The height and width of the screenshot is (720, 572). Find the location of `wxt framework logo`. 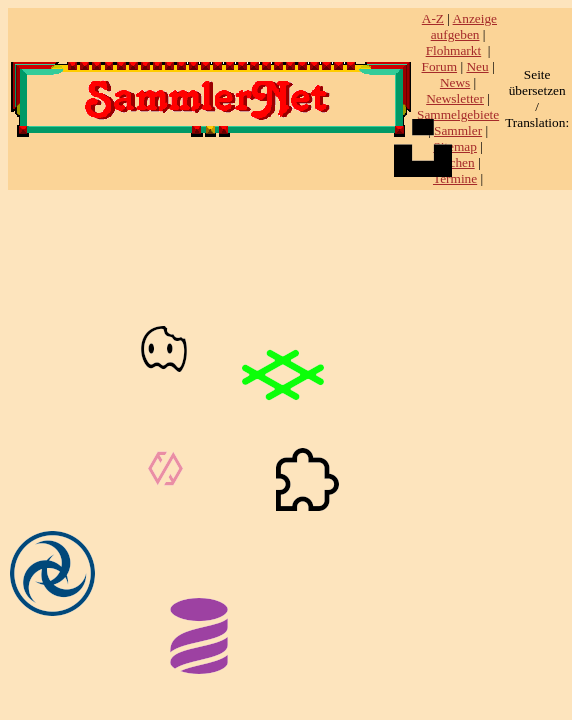

wxt framework logo is located at coordinates (307, 479).